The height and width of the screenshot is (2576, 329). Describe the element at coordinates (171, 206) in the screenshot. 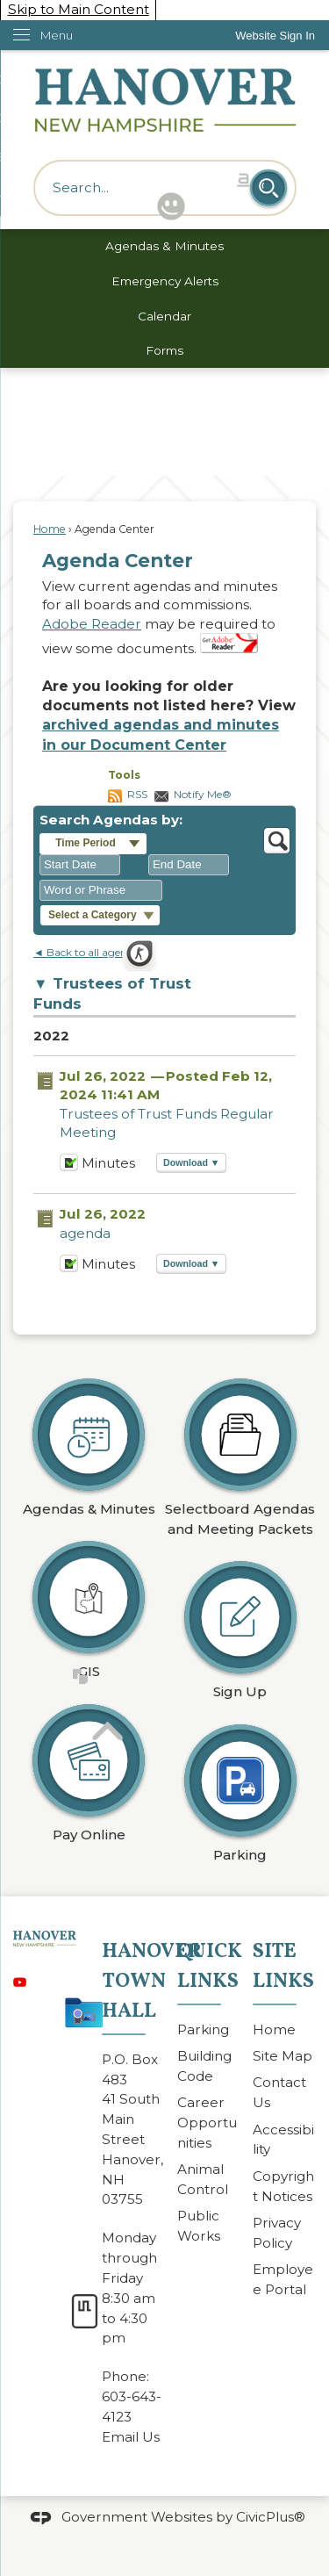

I see `insert smirking emoji in message` at that location.